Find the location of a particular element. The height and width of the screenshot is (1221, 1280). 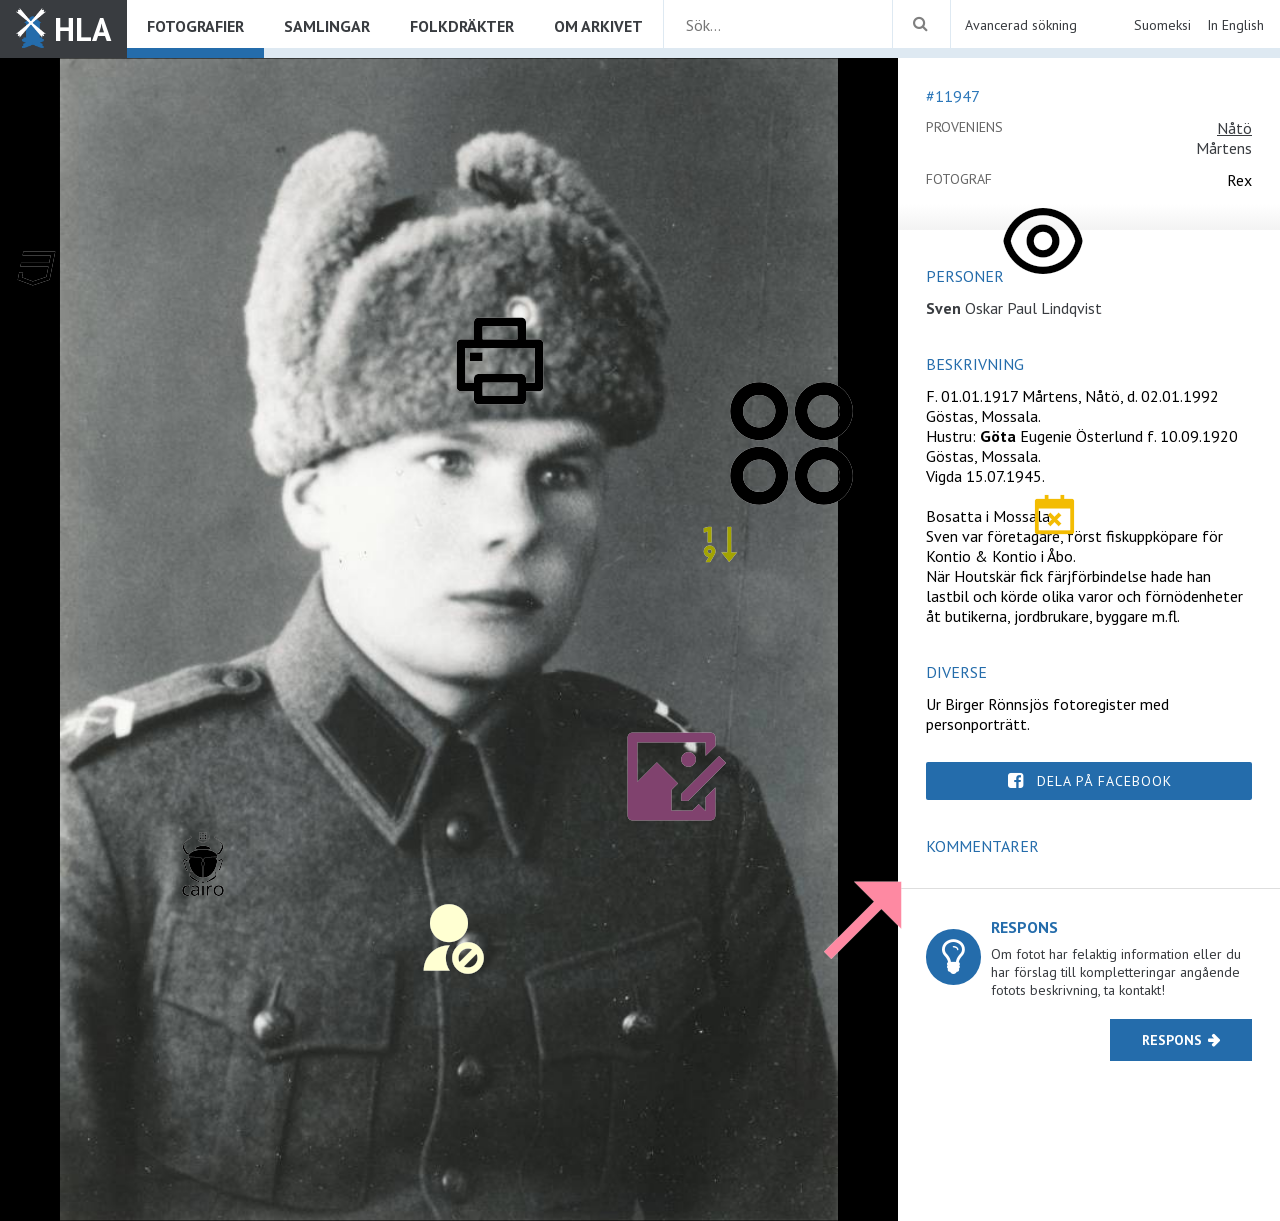

cancel or delete a calendar event is located at coordinates (1054, 516).